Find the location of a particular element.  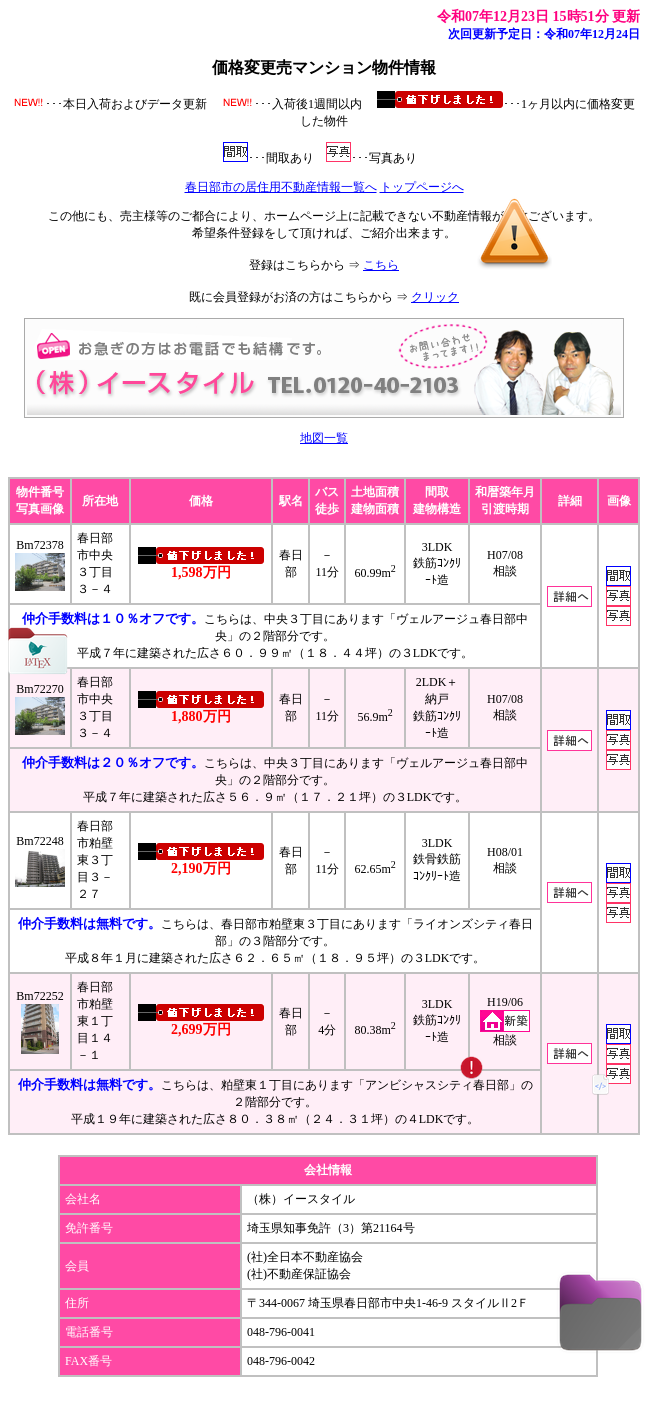

indicates a warning or caution state is located at coordinates (514, 233).